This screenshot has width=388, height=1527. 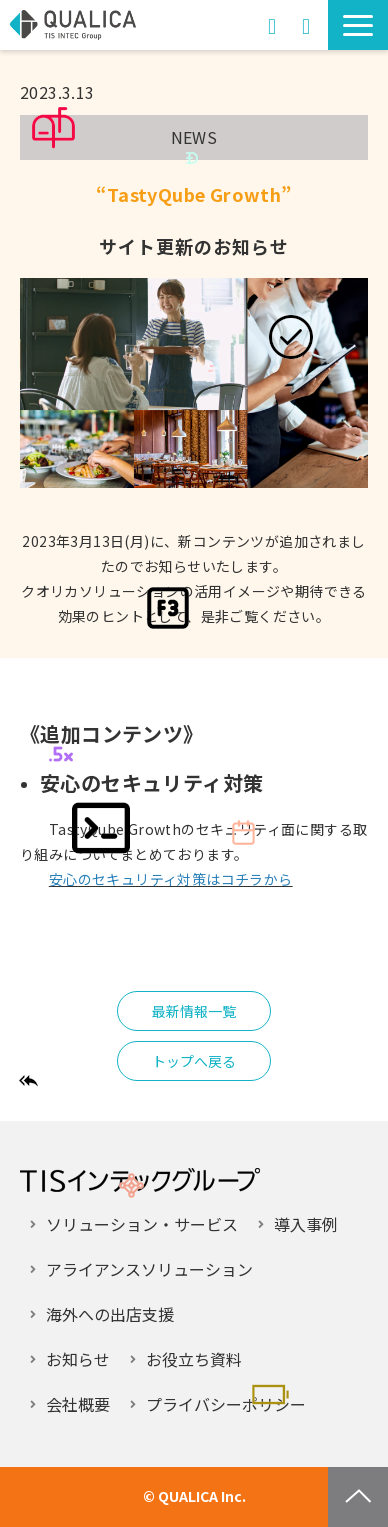 I want to click on view or open calendar, so click(x=243, y=832).